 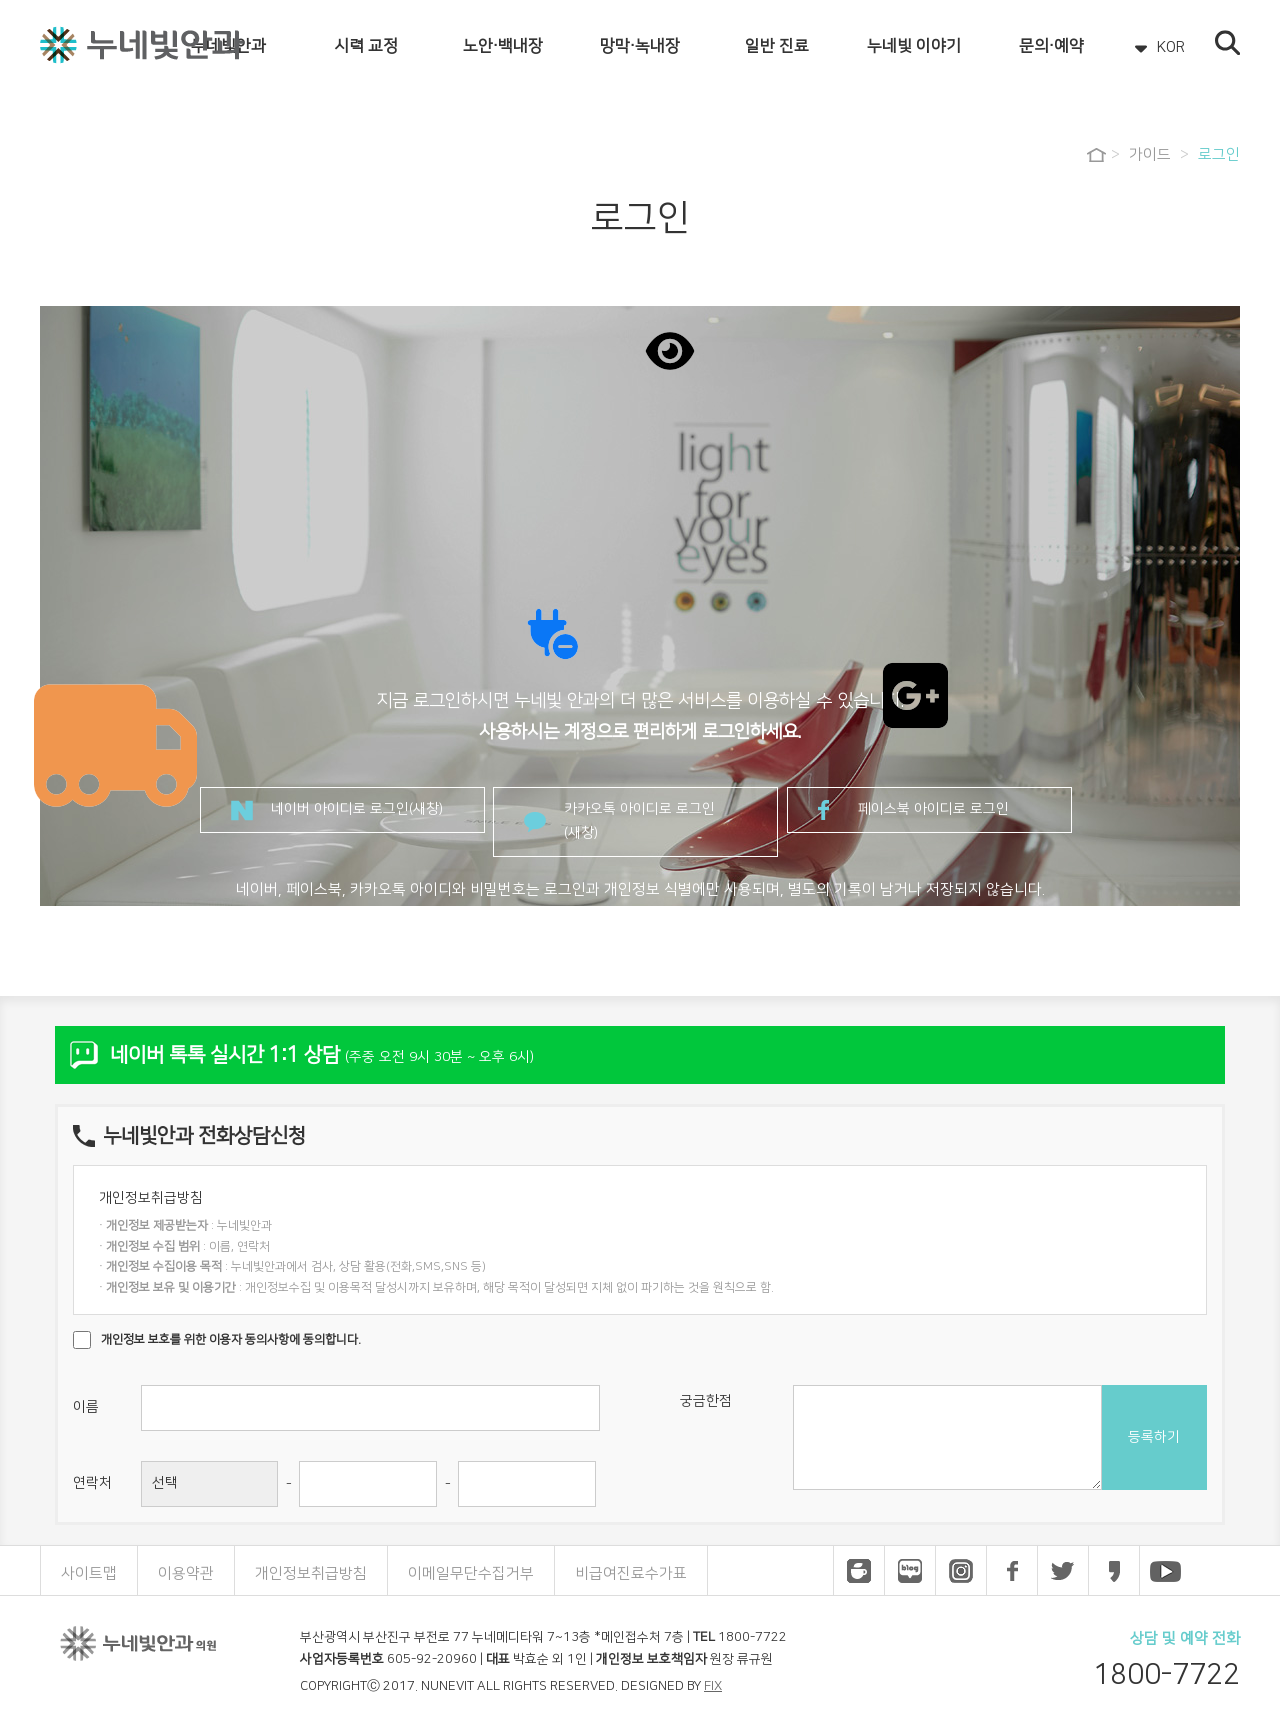 What do you see at coordinates (670, 351) in the screenshot?
I see `view or preview content` at bounding box center [670, 351].